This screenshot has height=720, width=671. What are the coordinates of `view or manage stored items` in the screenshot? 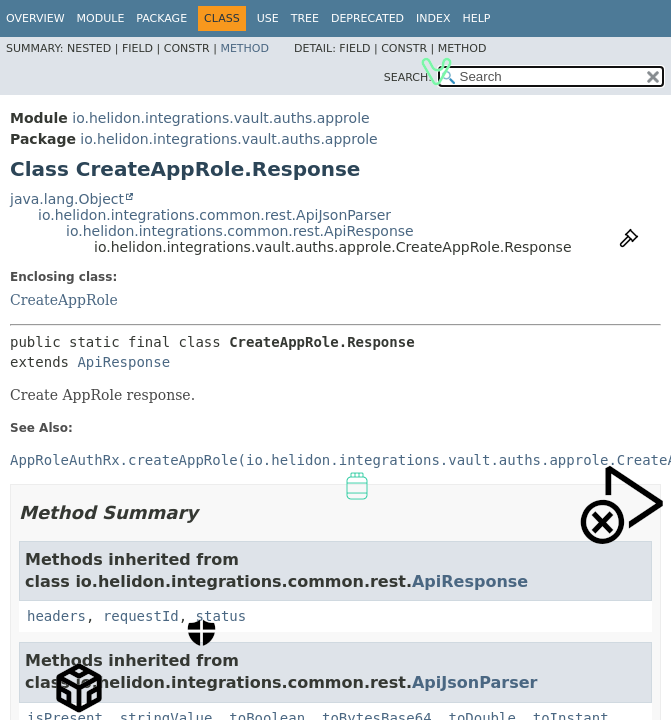 It's located at (357, 486).